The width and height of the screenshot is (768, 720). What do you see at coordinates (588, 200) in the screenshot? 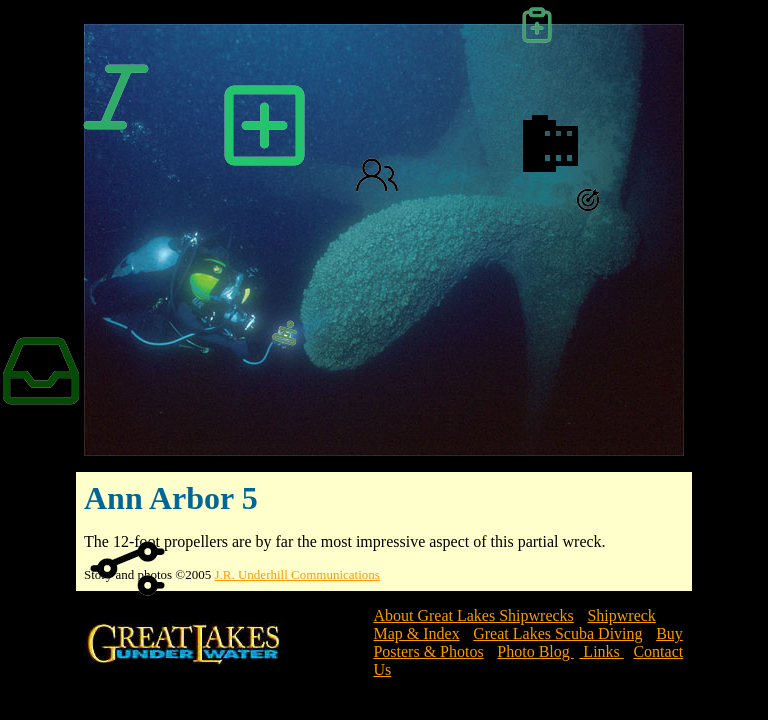
I see `view project goals or milestones` at bounding box center [588, 200].